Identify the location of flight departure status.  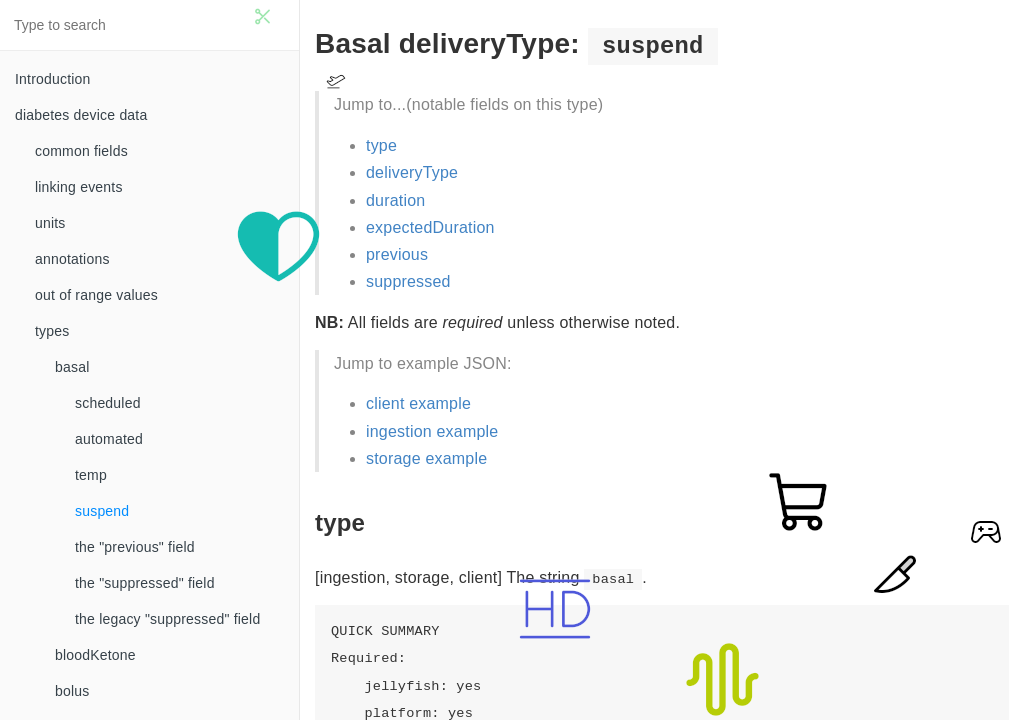
(336, 81).